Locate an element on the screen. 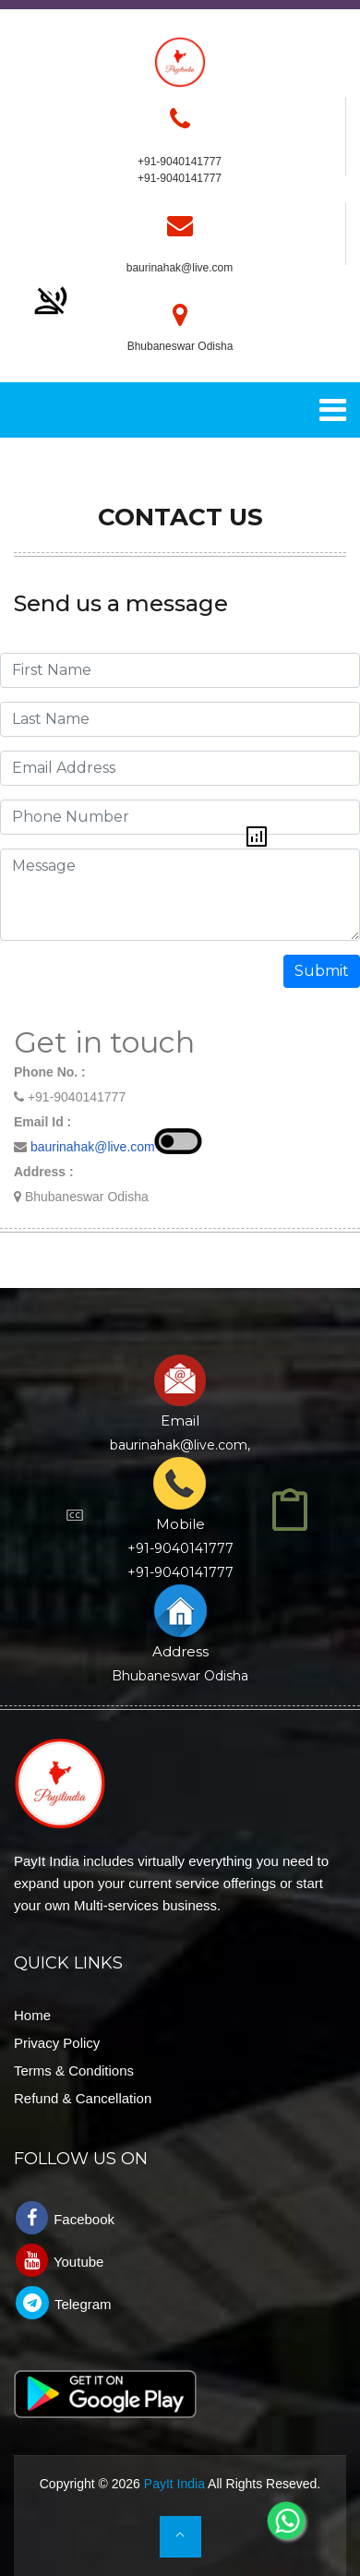 Image resolution: width=360 pixels, height=2576 pixels. view analytics and statistics is located at coordinates (257, 837).